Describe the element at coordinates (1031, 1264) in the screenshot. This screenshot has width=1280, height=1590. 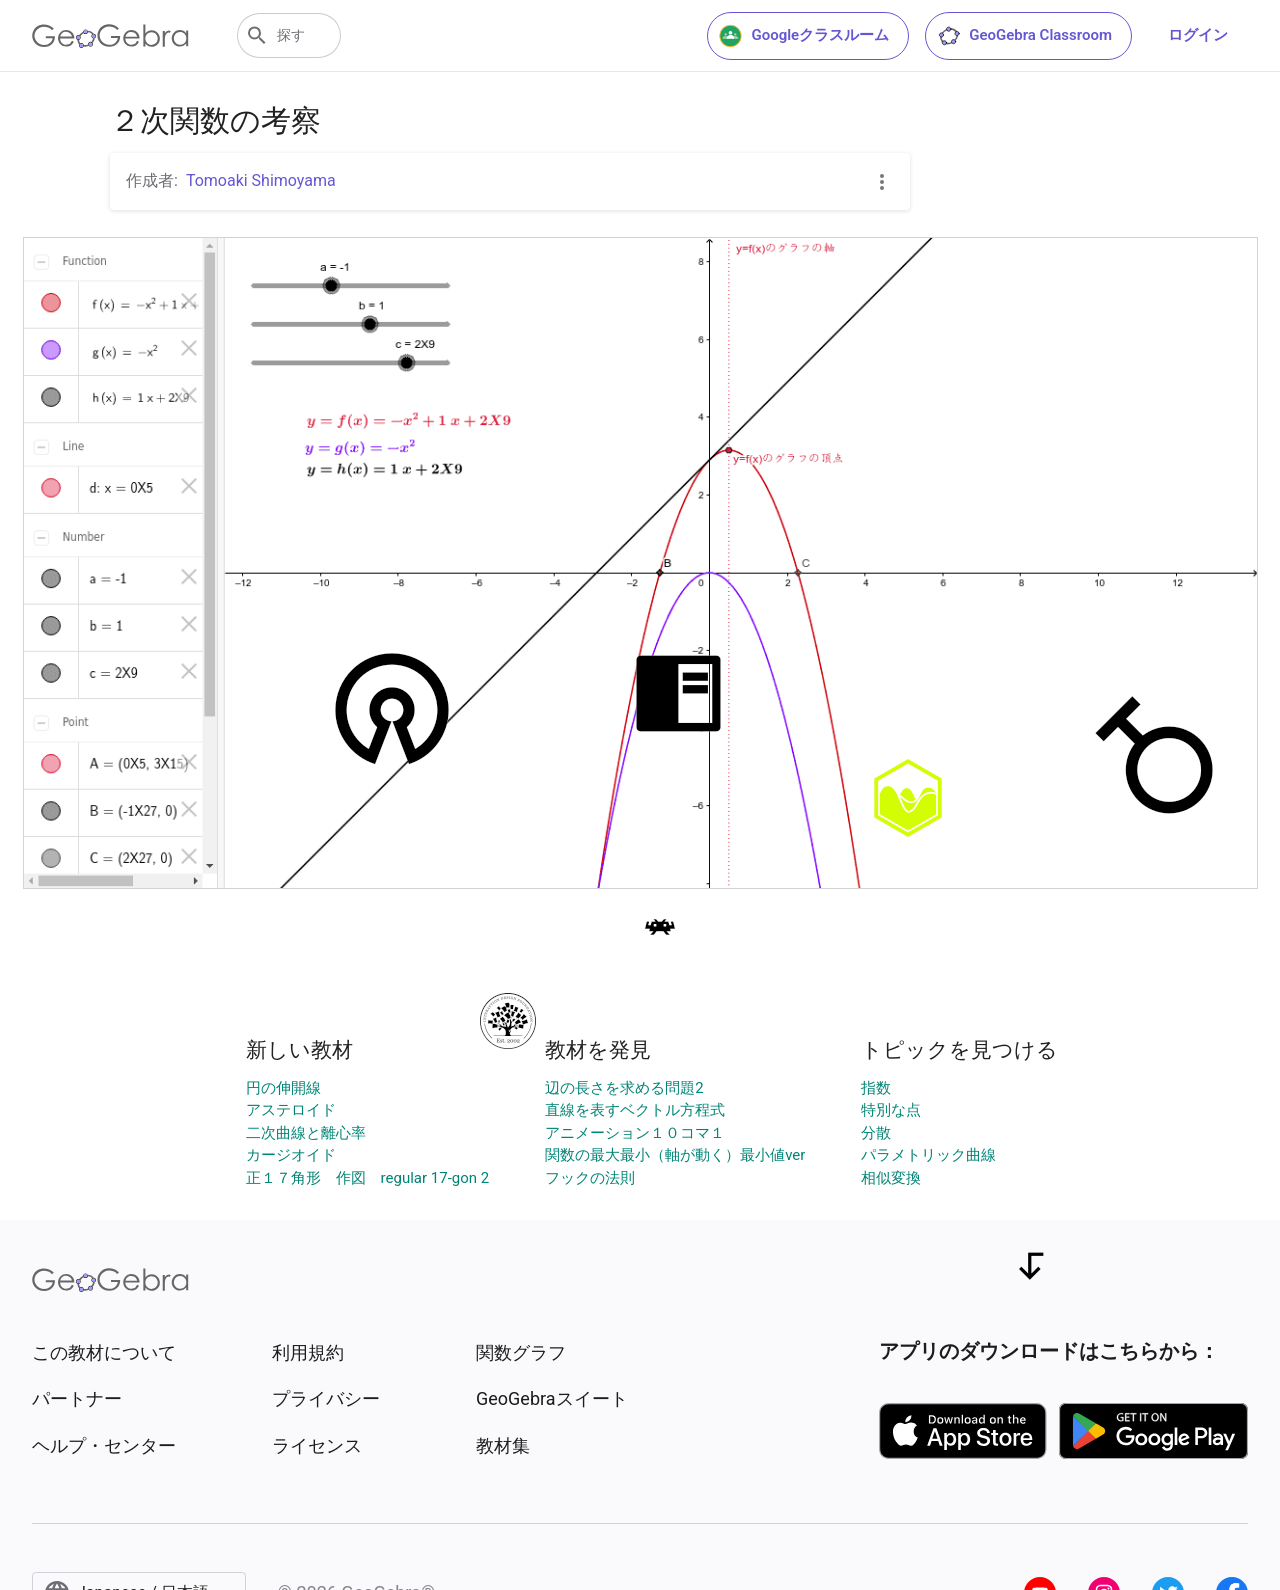
I see `navigate back and down in a menu hierarchy` at that location.